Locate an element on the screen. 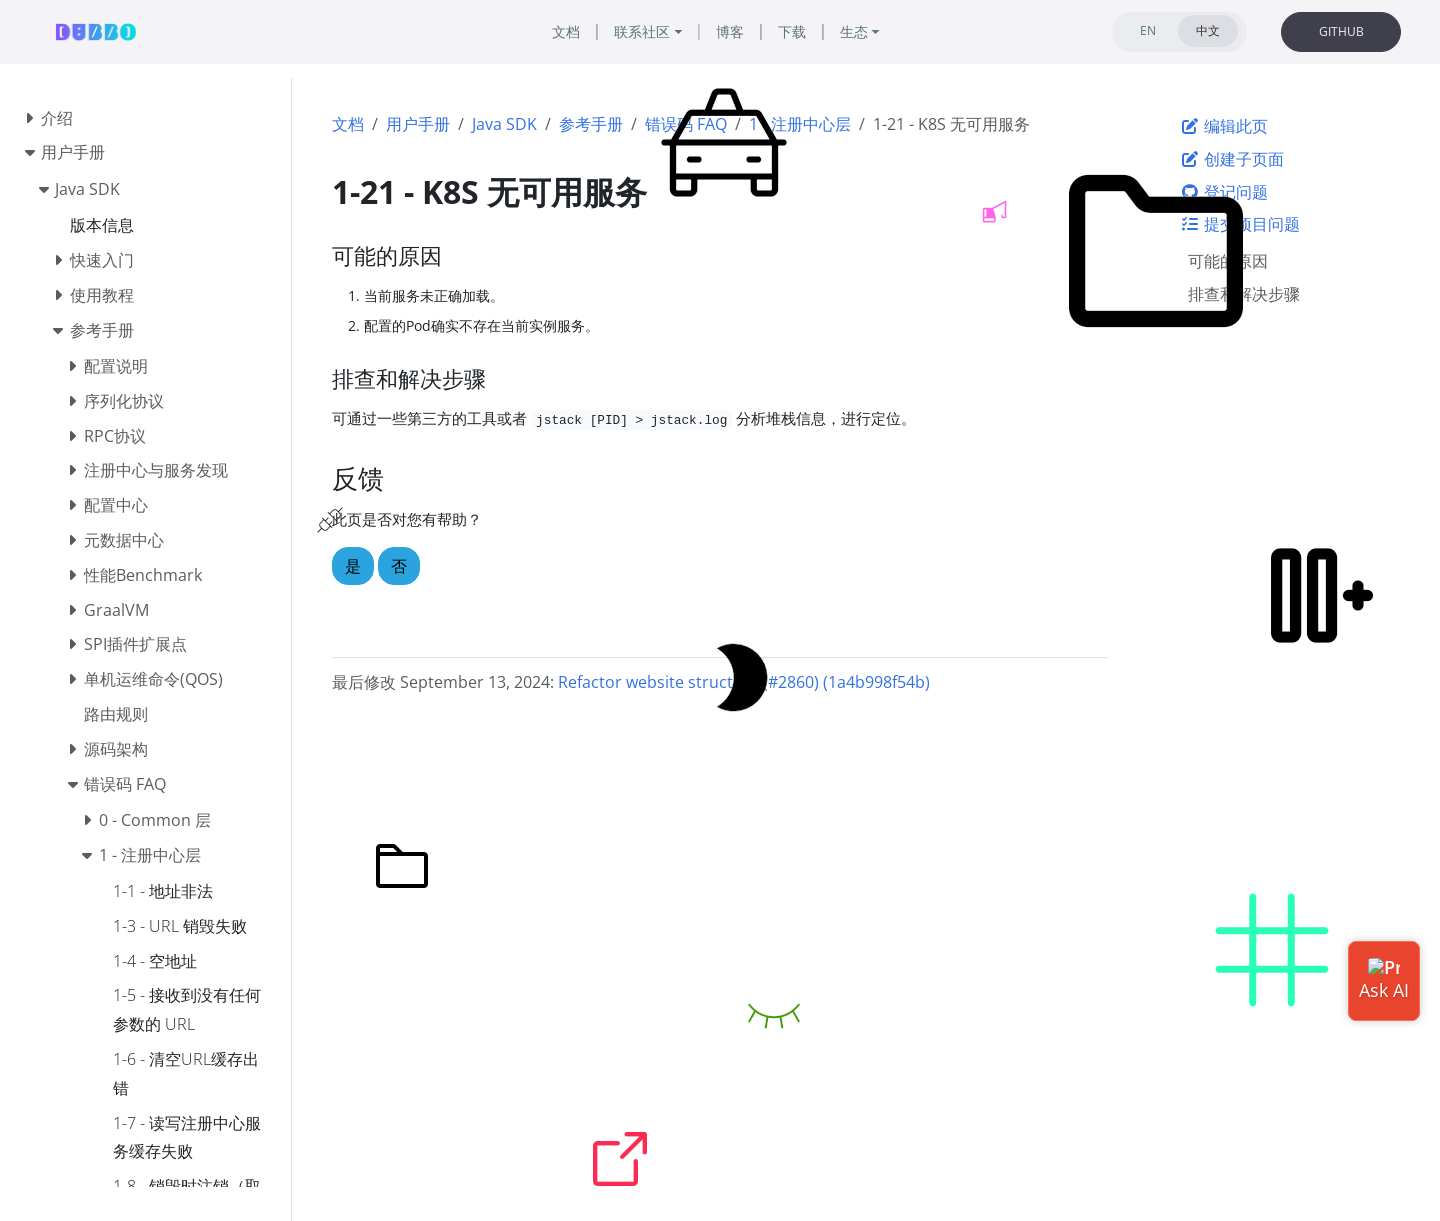  hide password or sensitive content is located at coordinates (774, 1011).